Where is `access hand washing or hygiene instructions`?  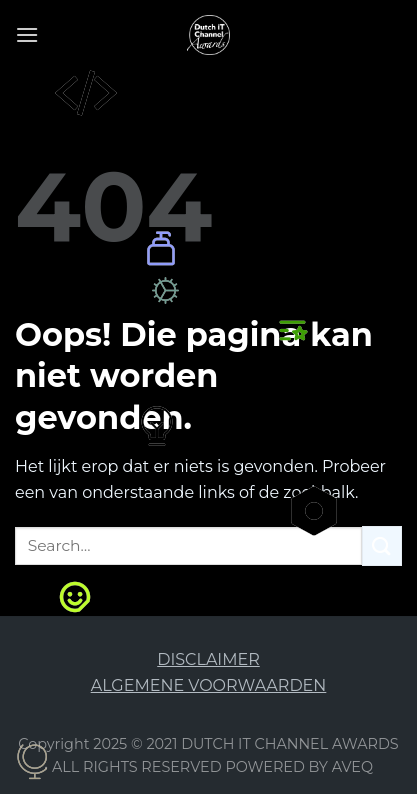
access hand washing or hygiene instructions is located at coordinates (161, 249).